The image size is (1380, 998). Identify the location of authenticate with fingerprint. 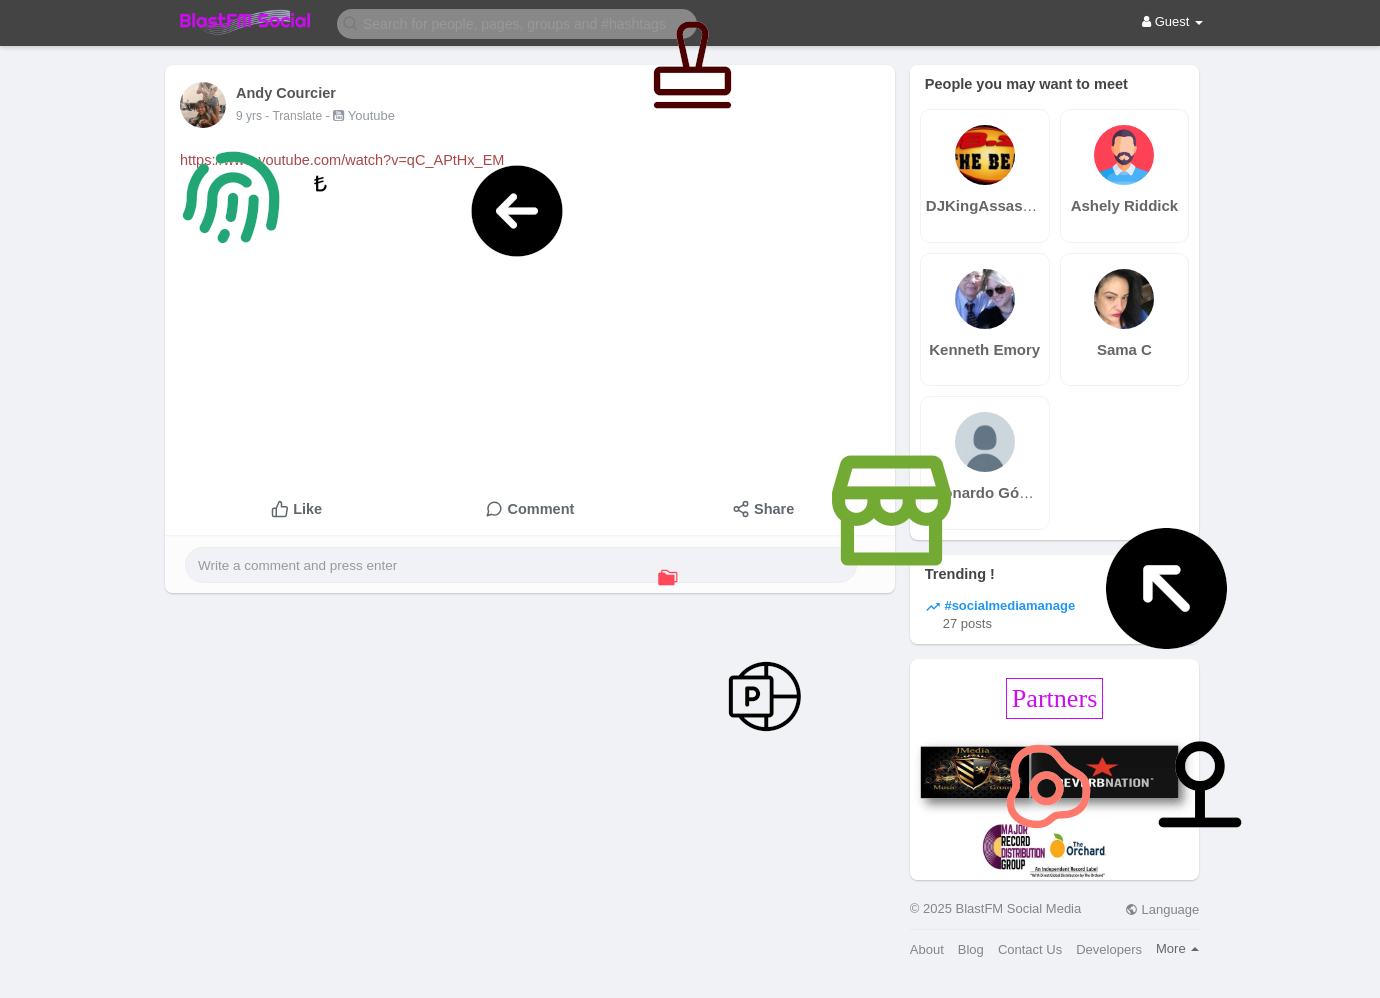
(233, 198).